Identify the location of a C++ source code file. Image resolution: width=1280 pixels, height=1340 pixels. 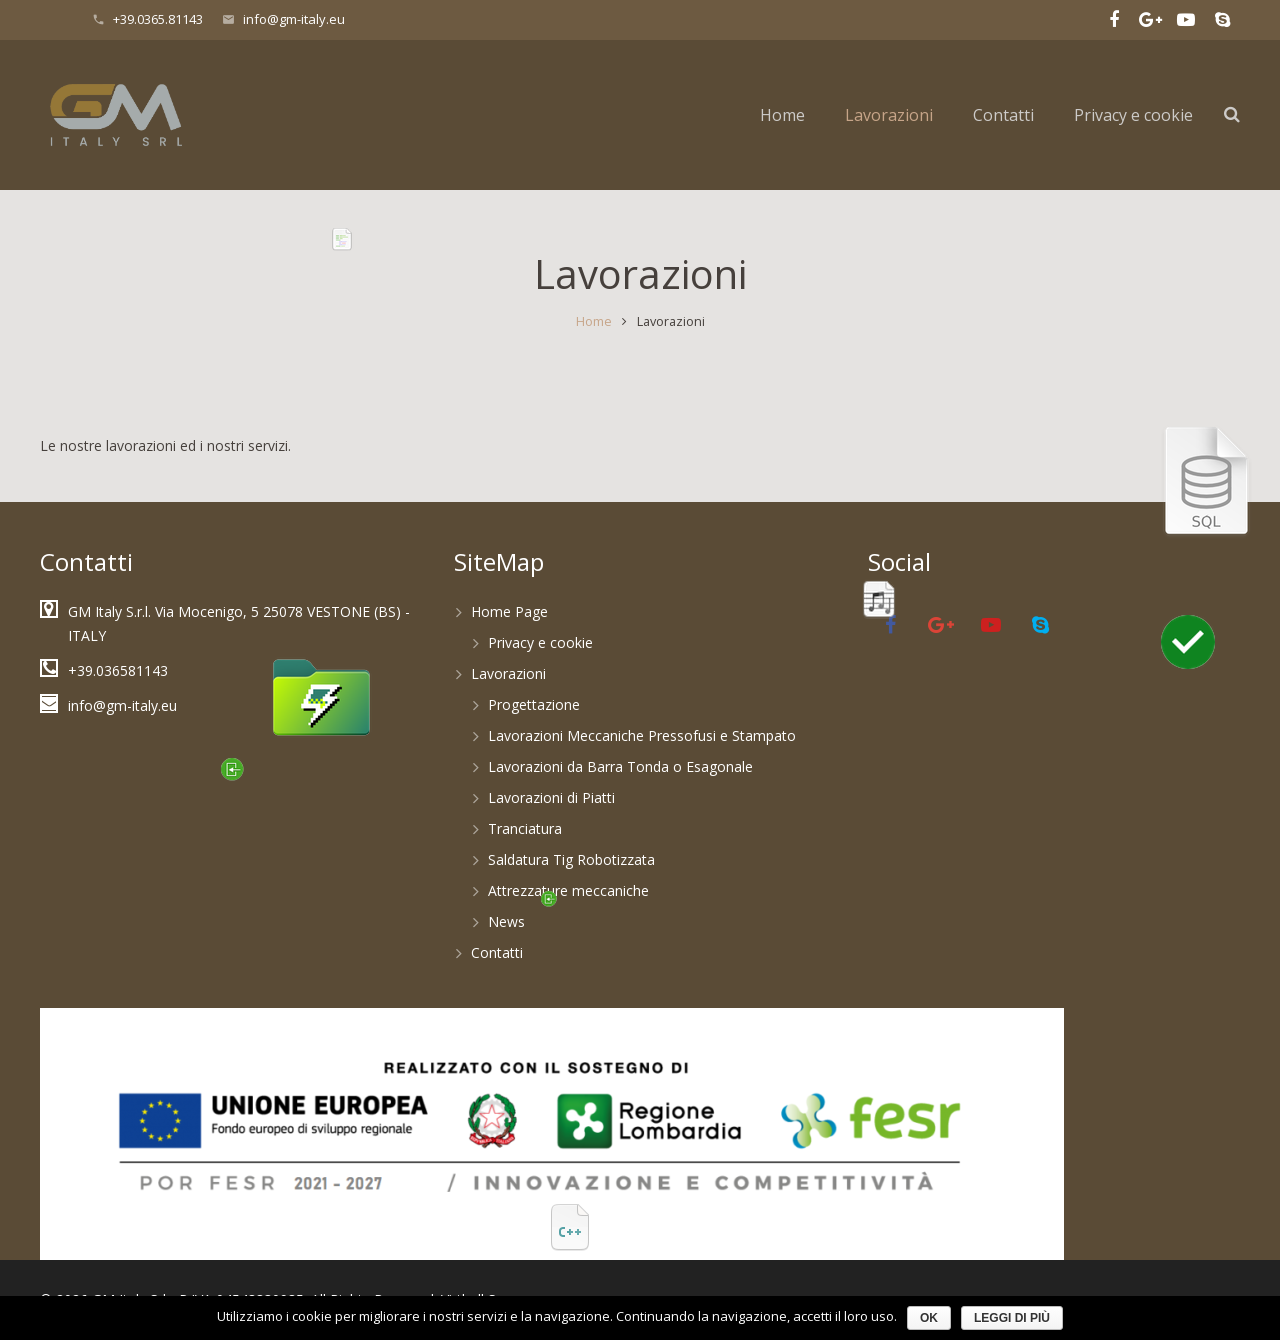
(570, 1227).